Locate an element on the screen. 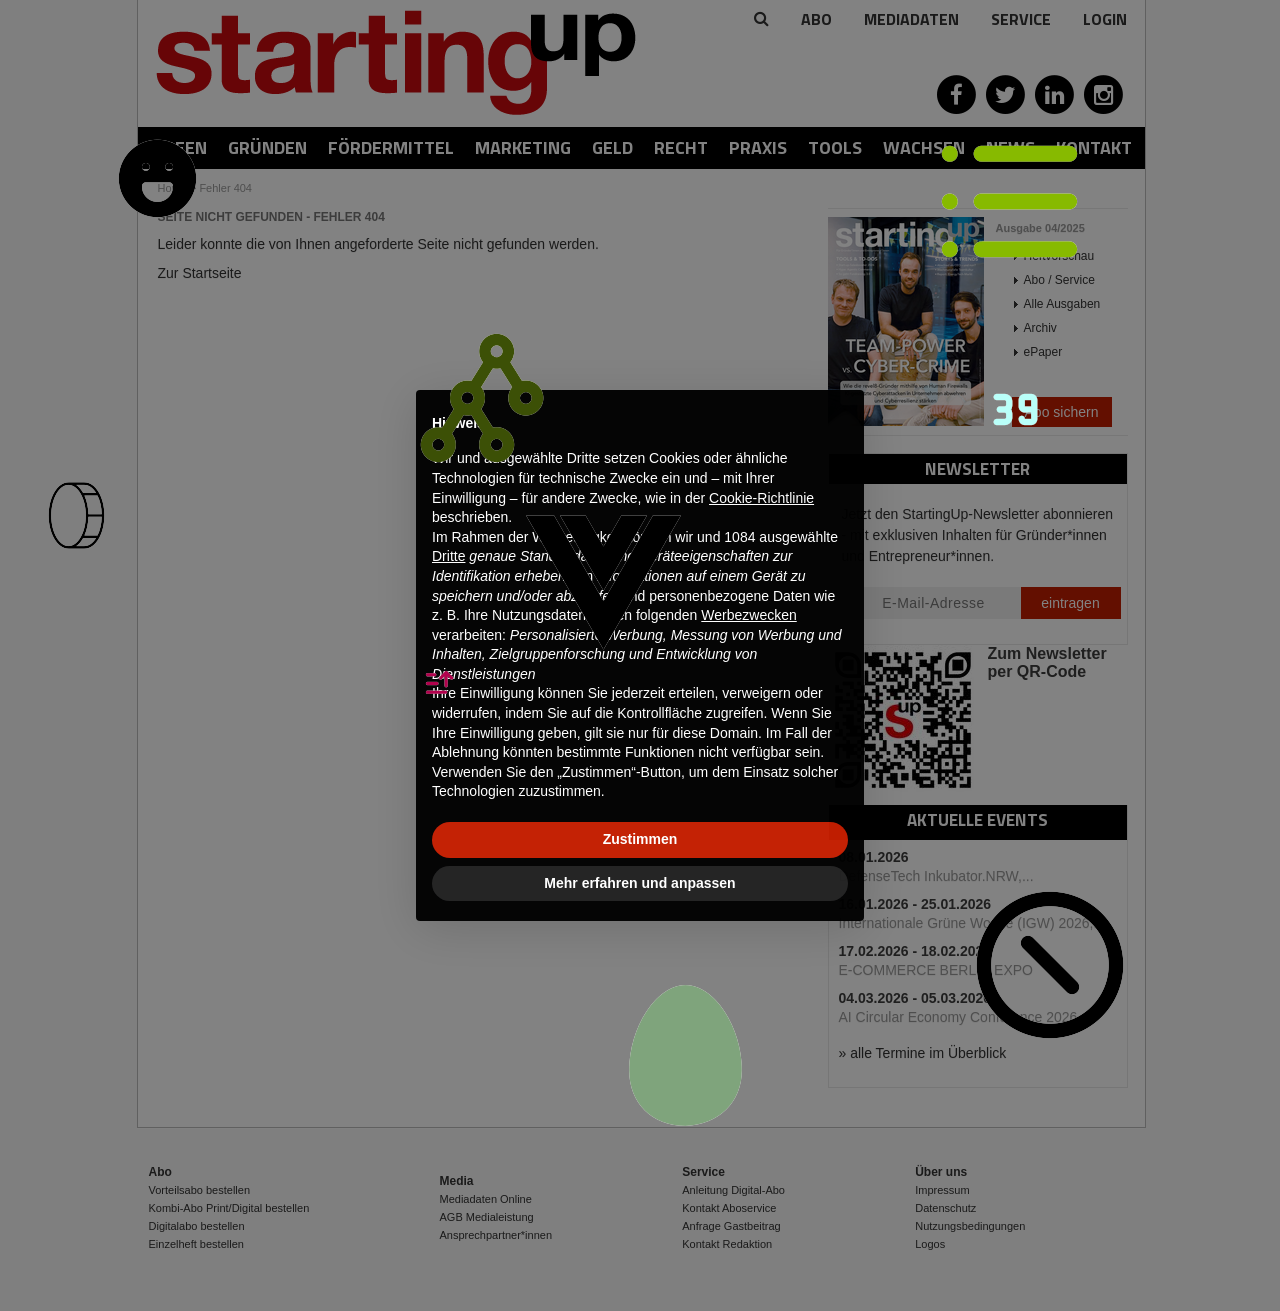 The width and height of the screenshot is (1280, 1311). sort items in descending order is located at coordinates (438, 683).